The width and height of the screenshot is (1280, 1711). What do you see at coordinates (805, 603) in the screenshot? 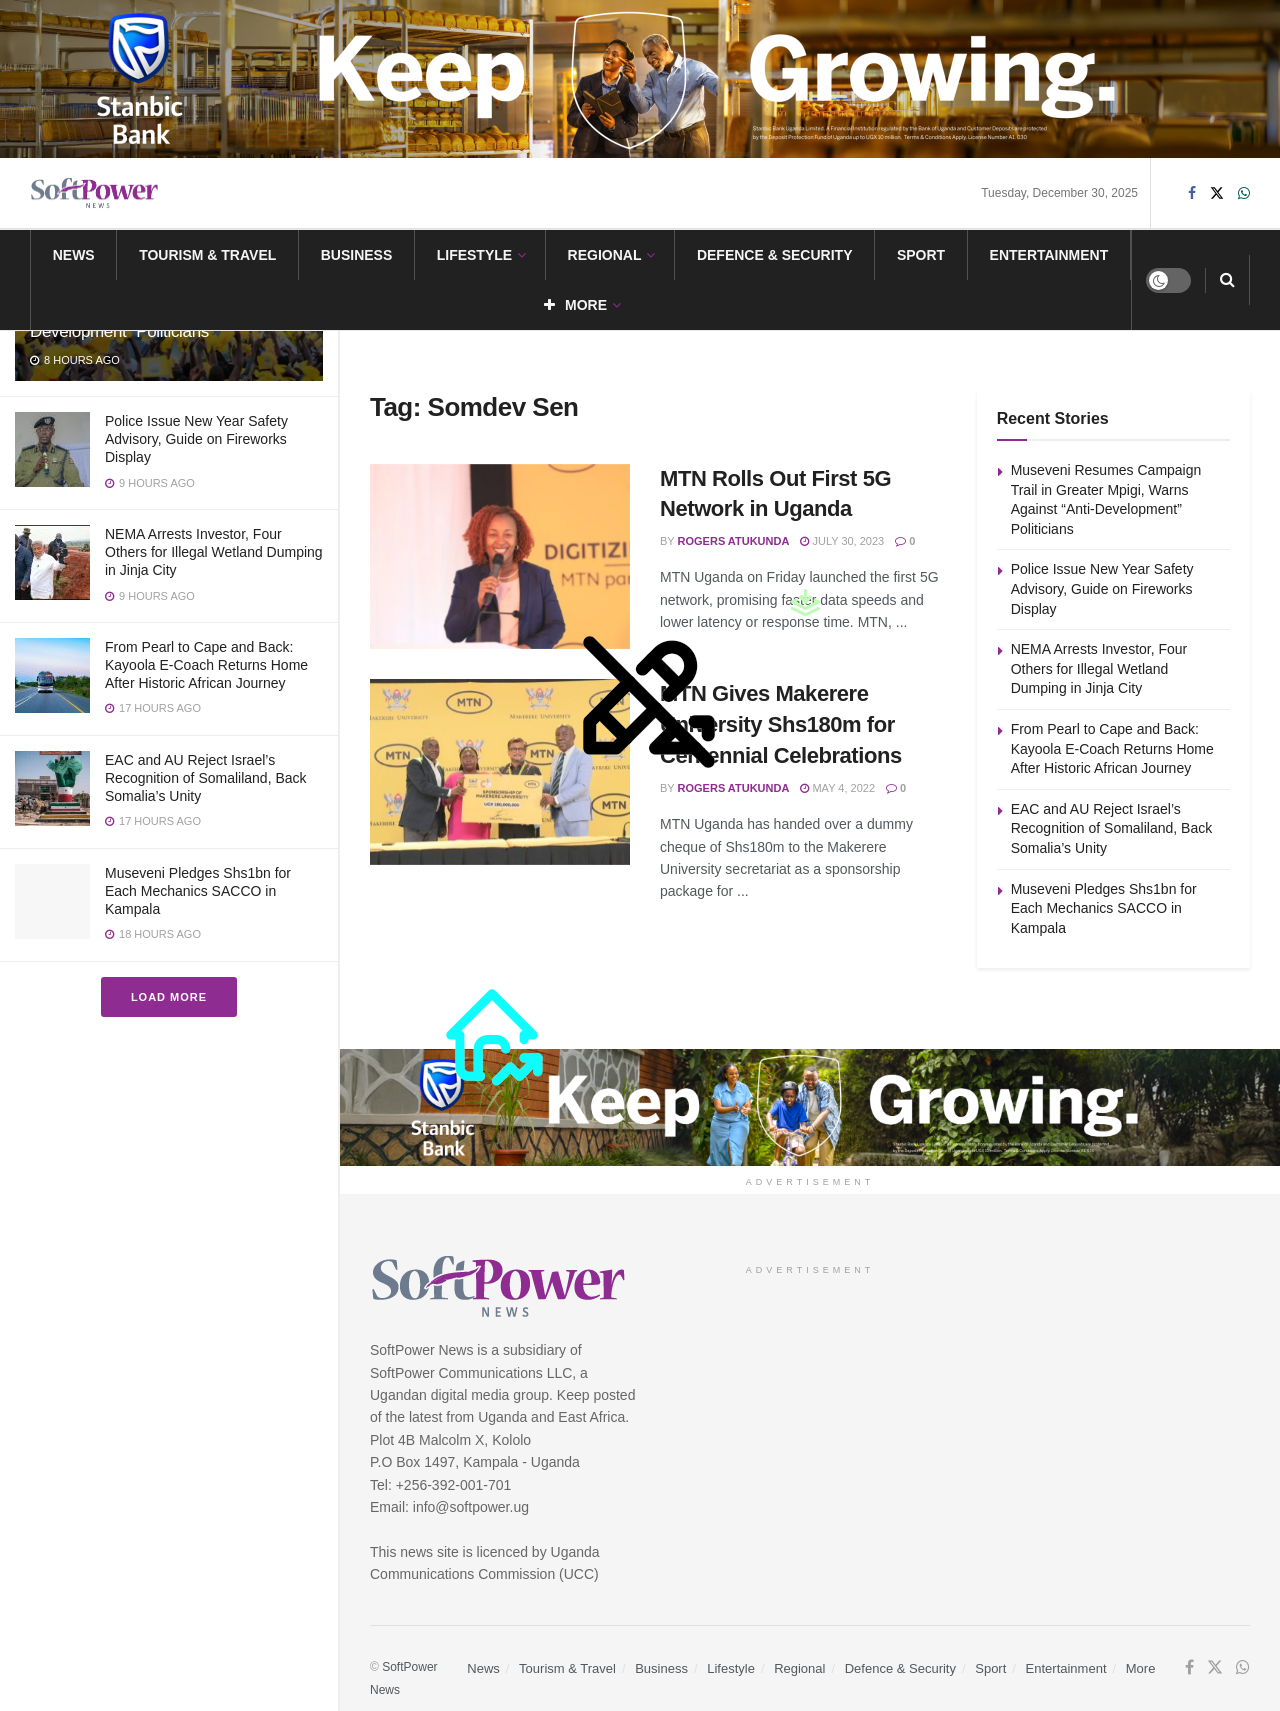
I see `add item to stack` at bounding box center [805, 603].